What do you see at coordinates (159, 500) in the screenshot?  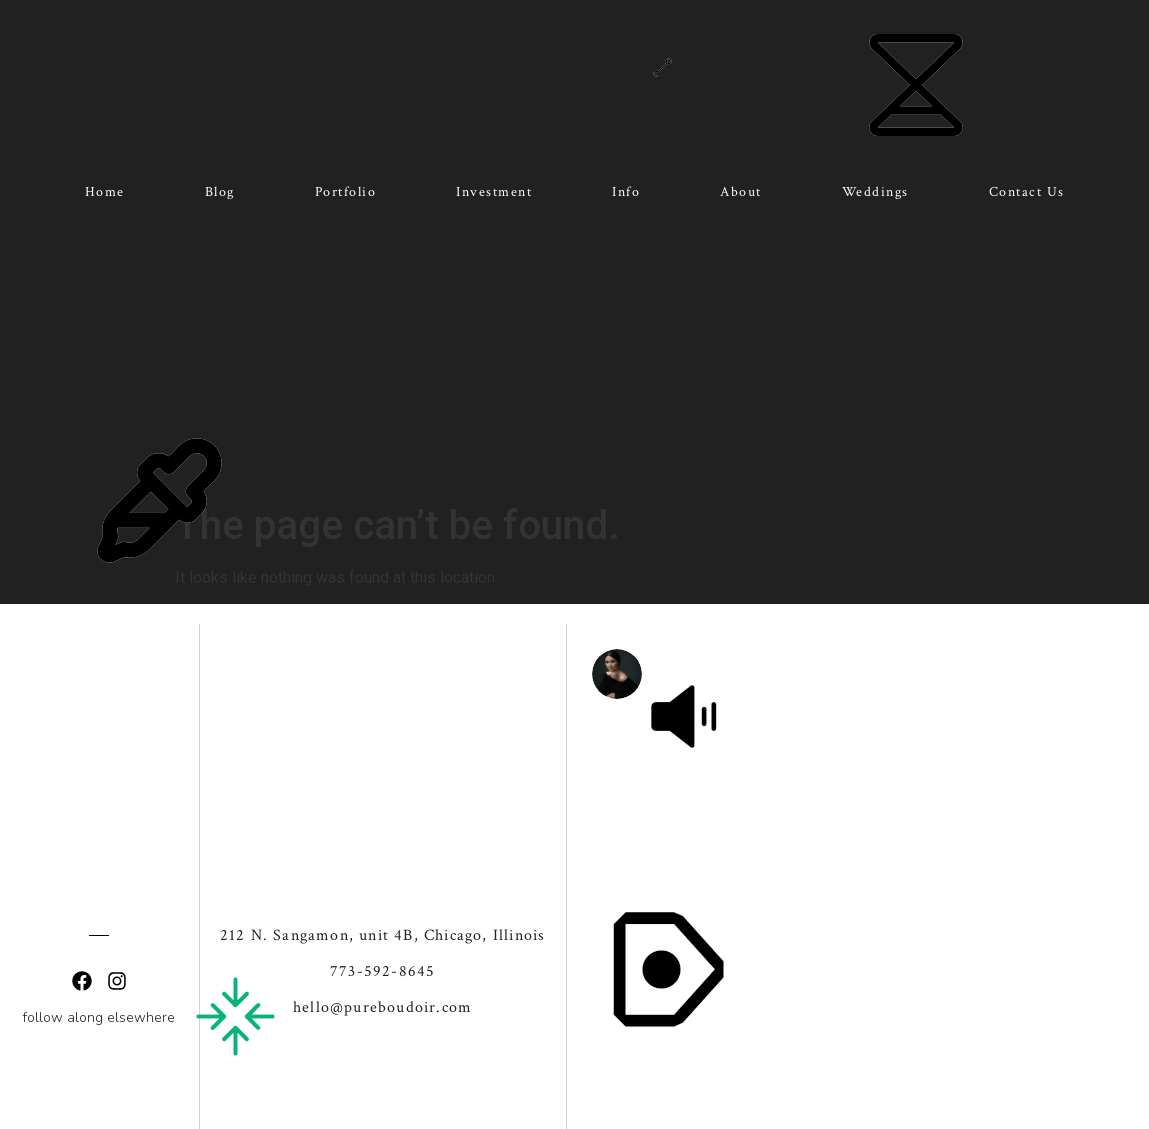 I see `pick a color from the canvas` at bounding box center [159, 500].